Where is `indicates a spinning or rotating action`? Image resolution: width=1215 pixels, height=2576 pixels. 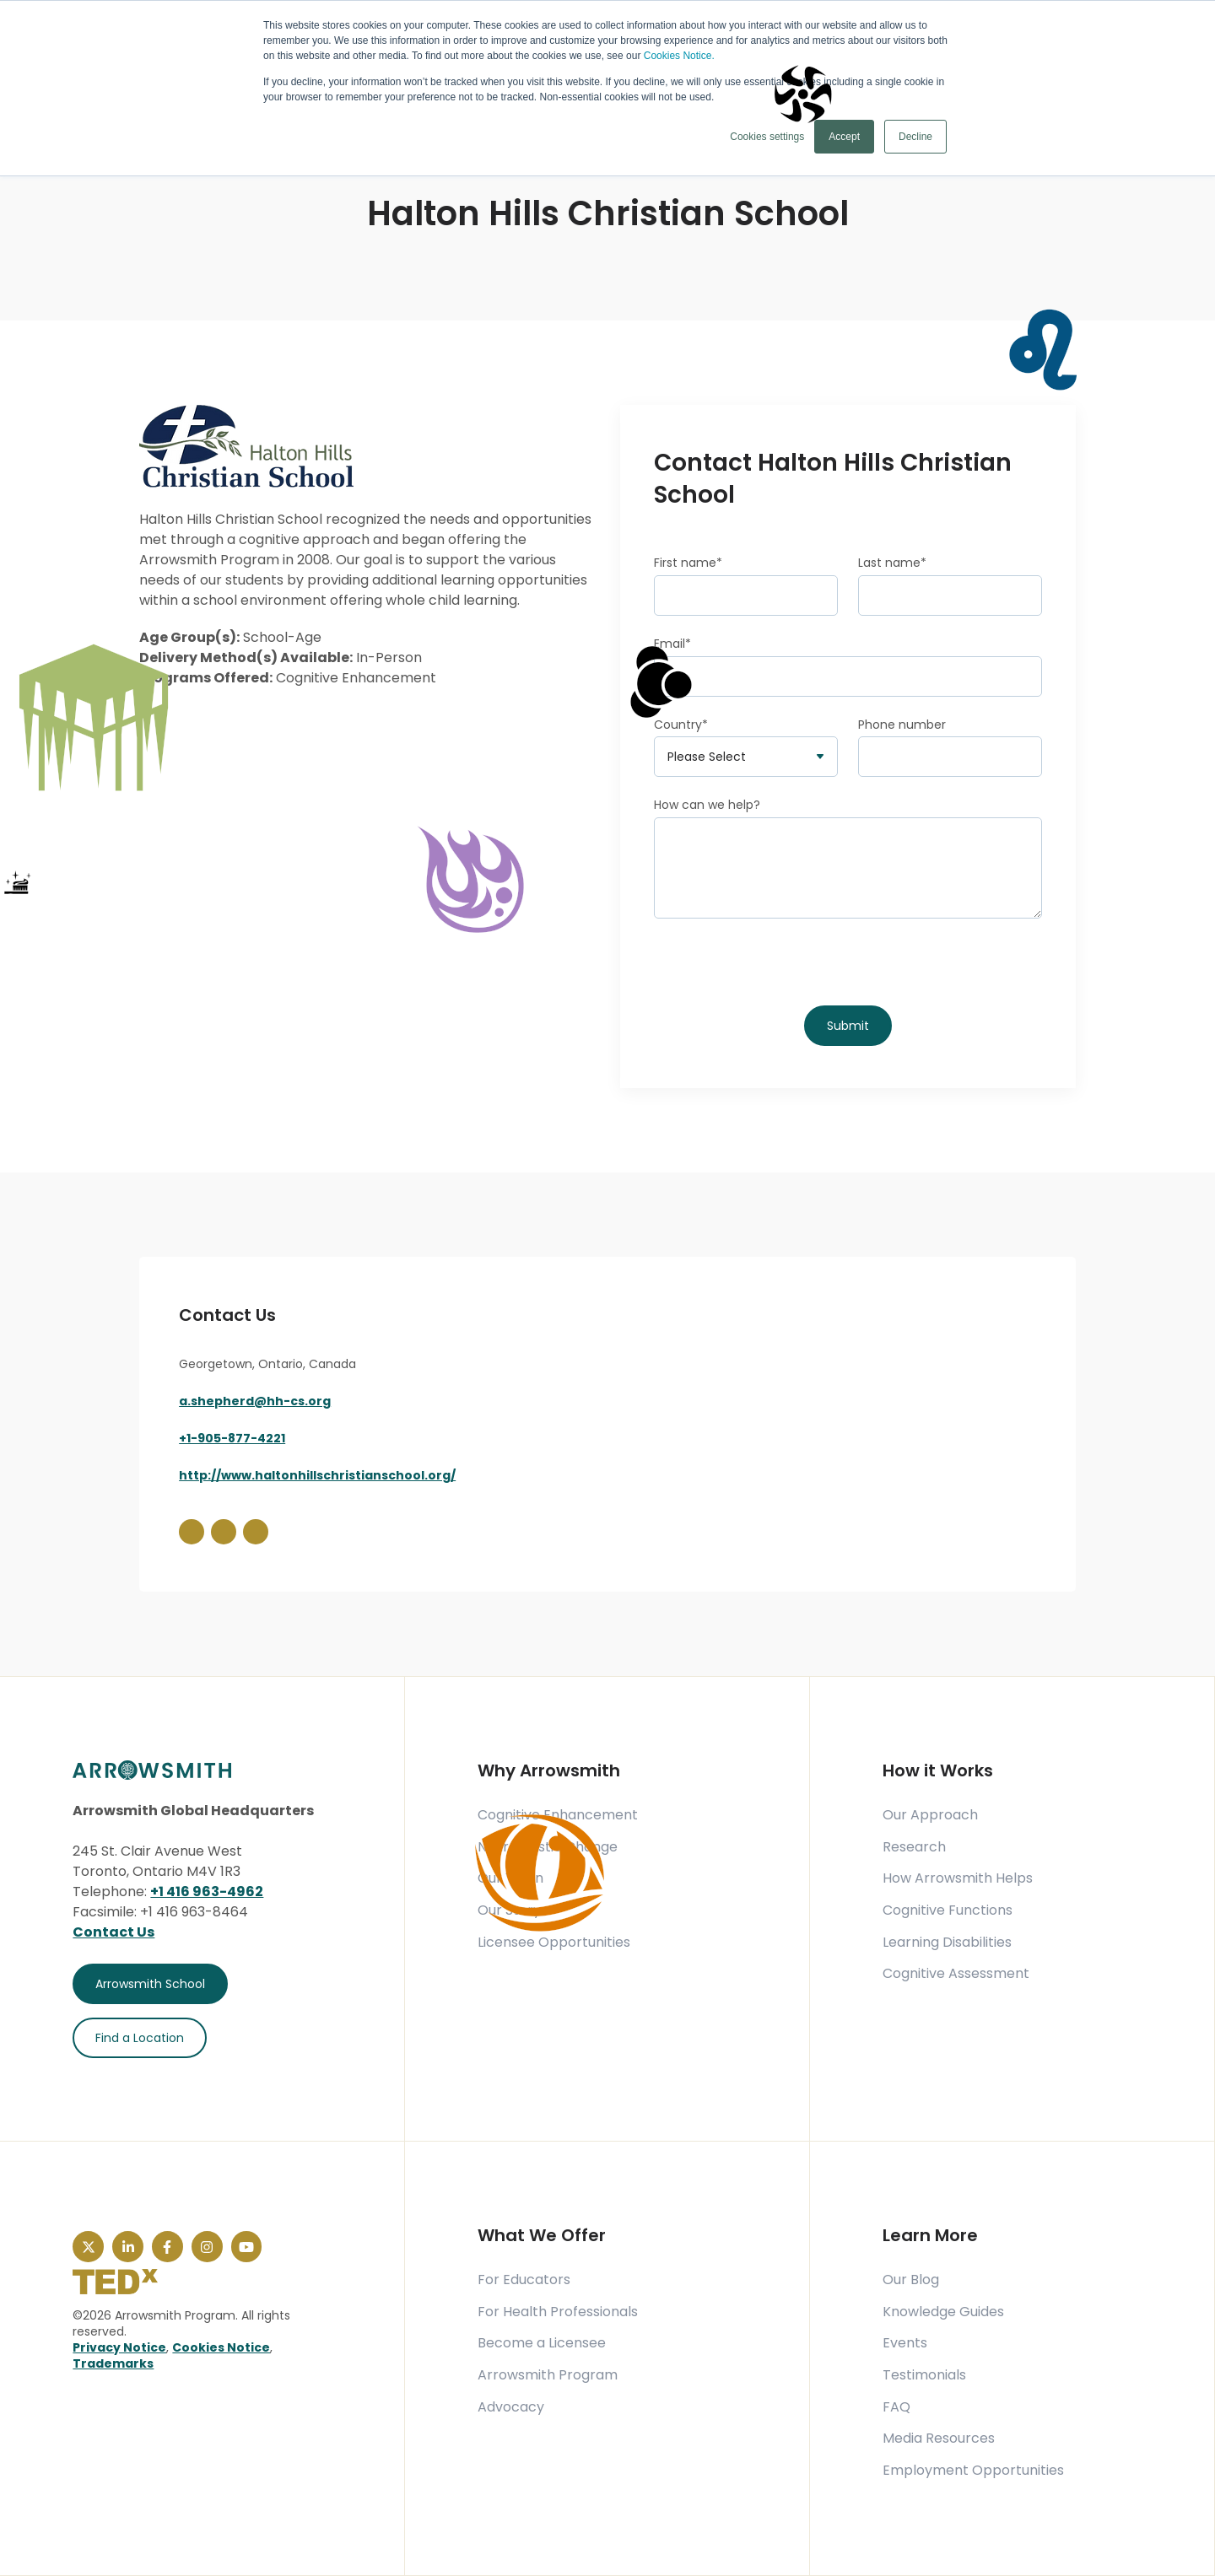 indicates a spinning or rotating action is located at coordinates (803, 94).